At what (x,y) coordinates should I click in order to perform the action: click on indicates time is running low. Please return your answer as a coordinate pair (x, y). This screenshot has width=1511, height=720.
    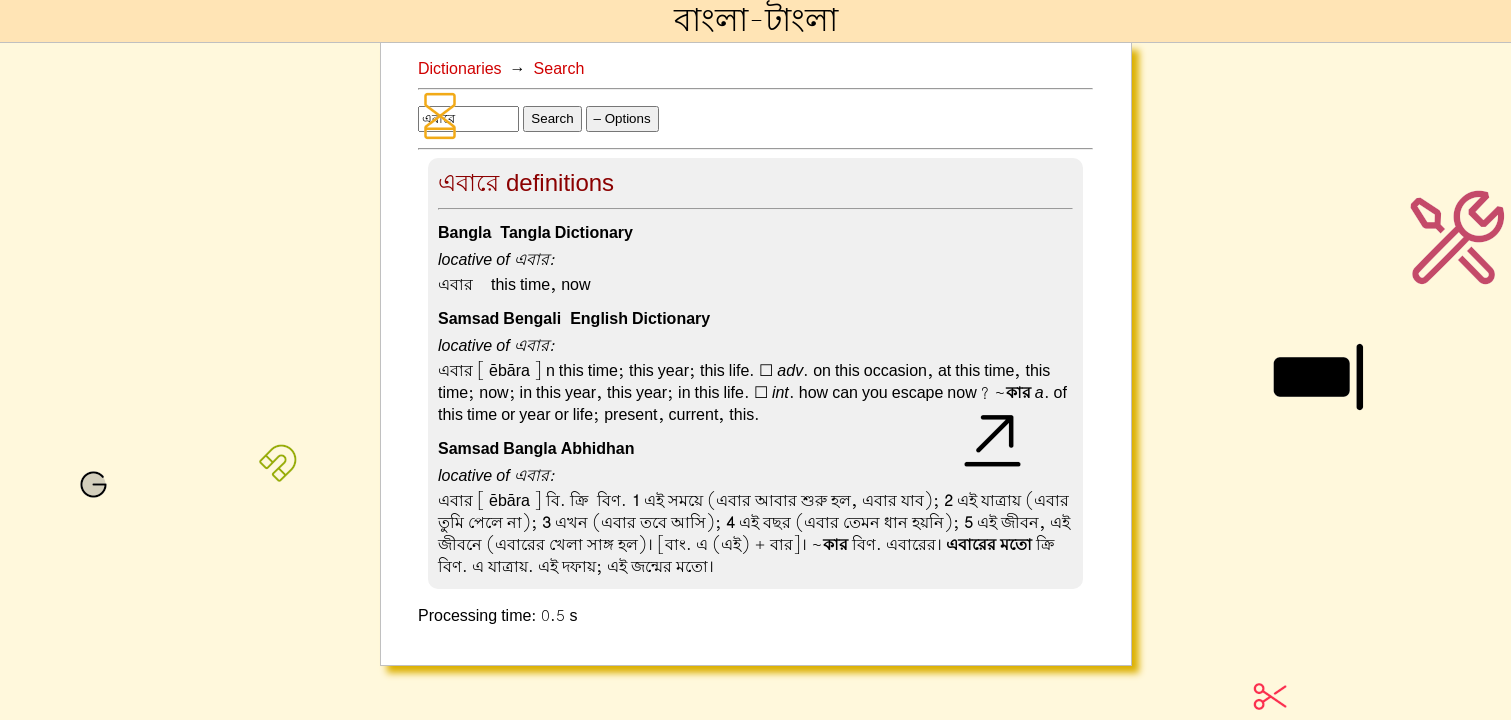
    Looking at the image, I should click on (440, 116).